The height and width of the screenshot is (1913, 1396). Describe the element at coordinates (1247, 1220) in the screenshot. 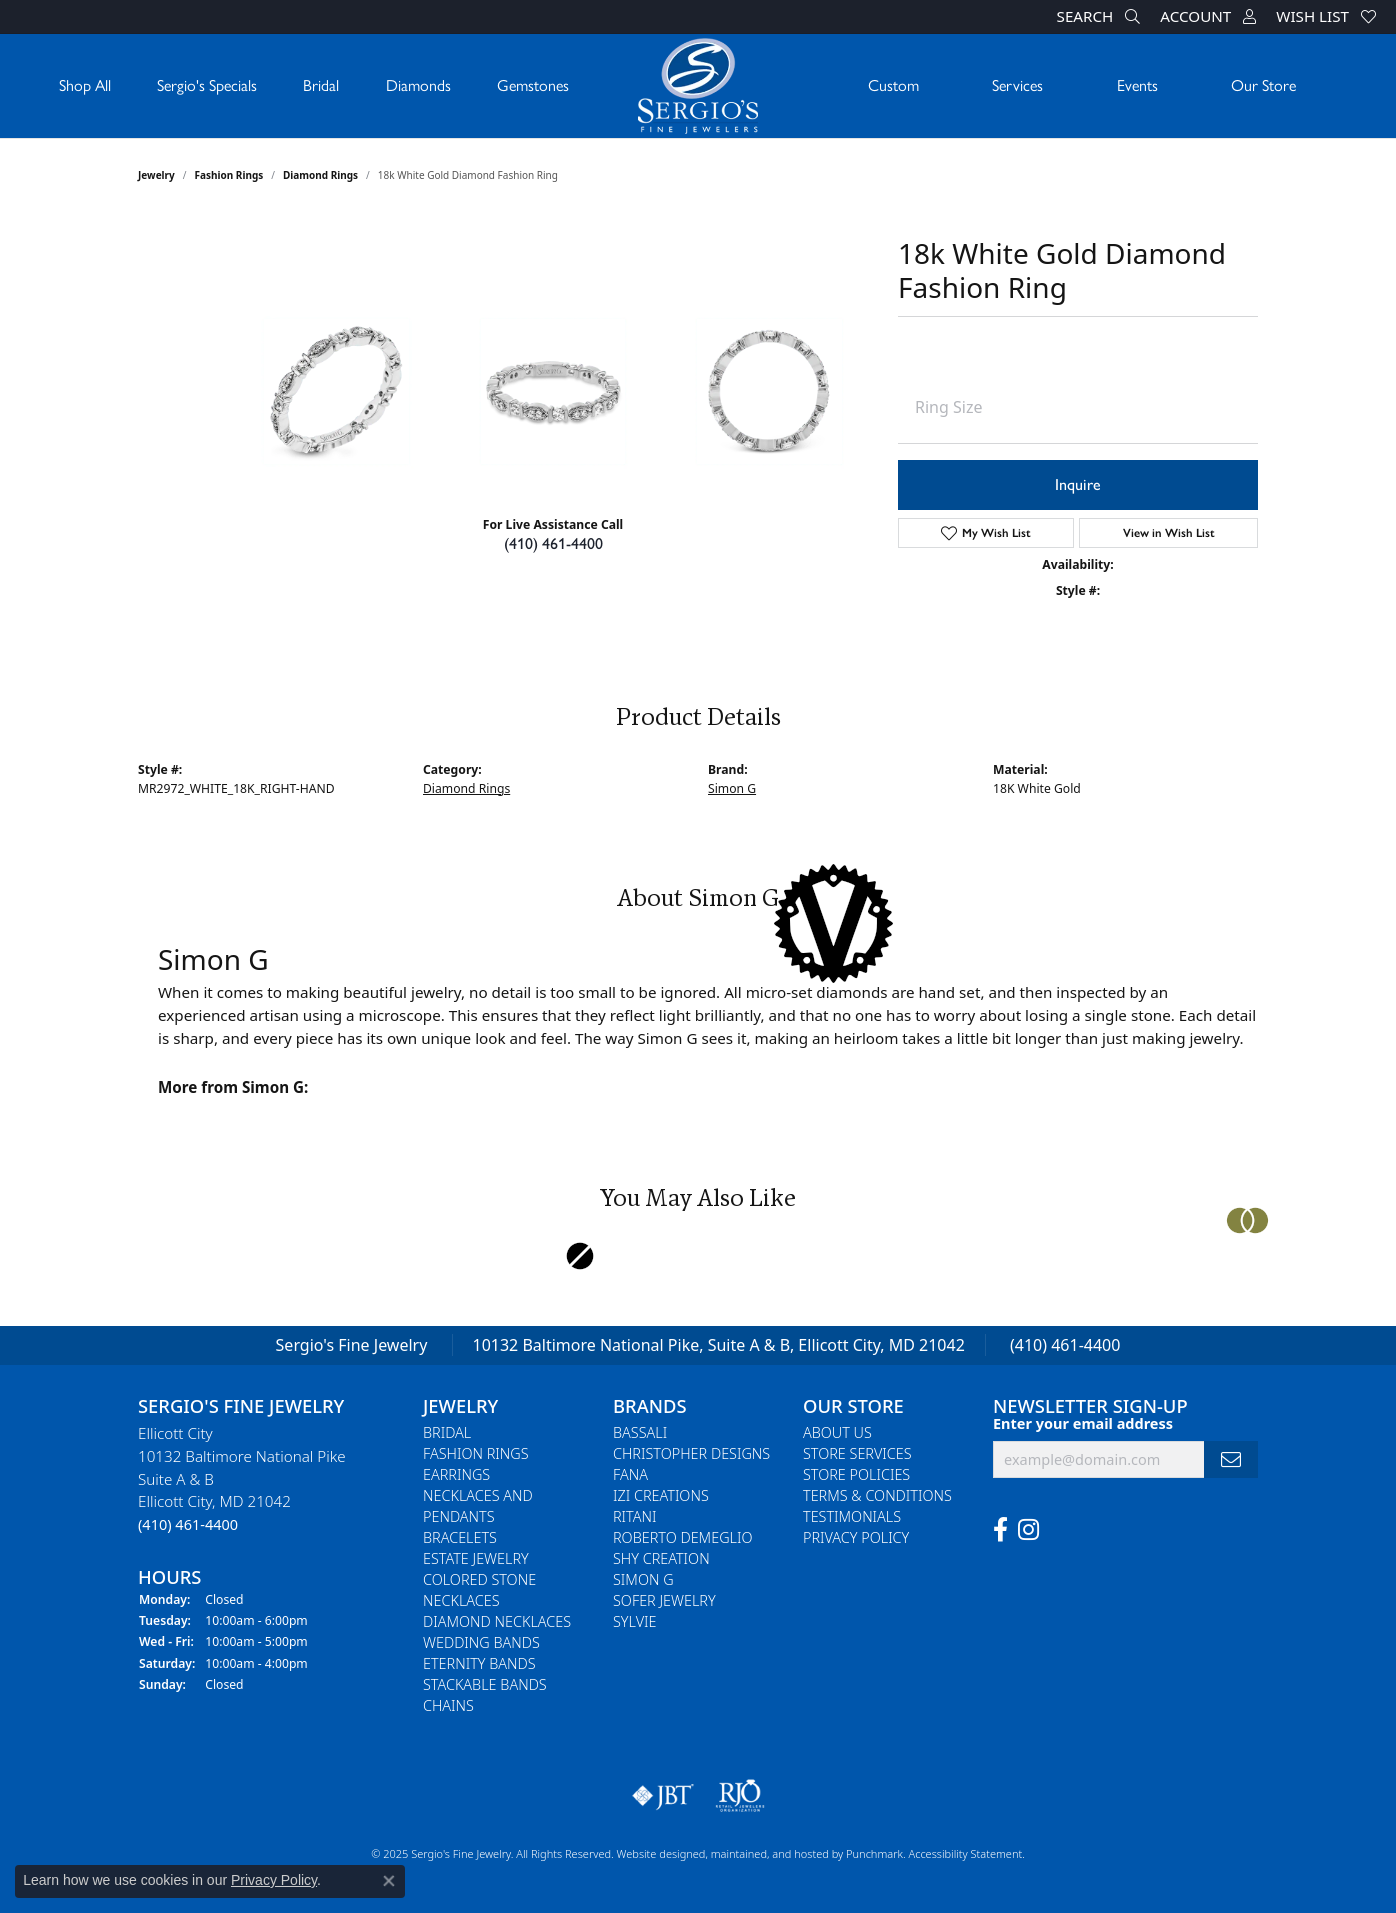

I see `pay with mastercard` at that location.